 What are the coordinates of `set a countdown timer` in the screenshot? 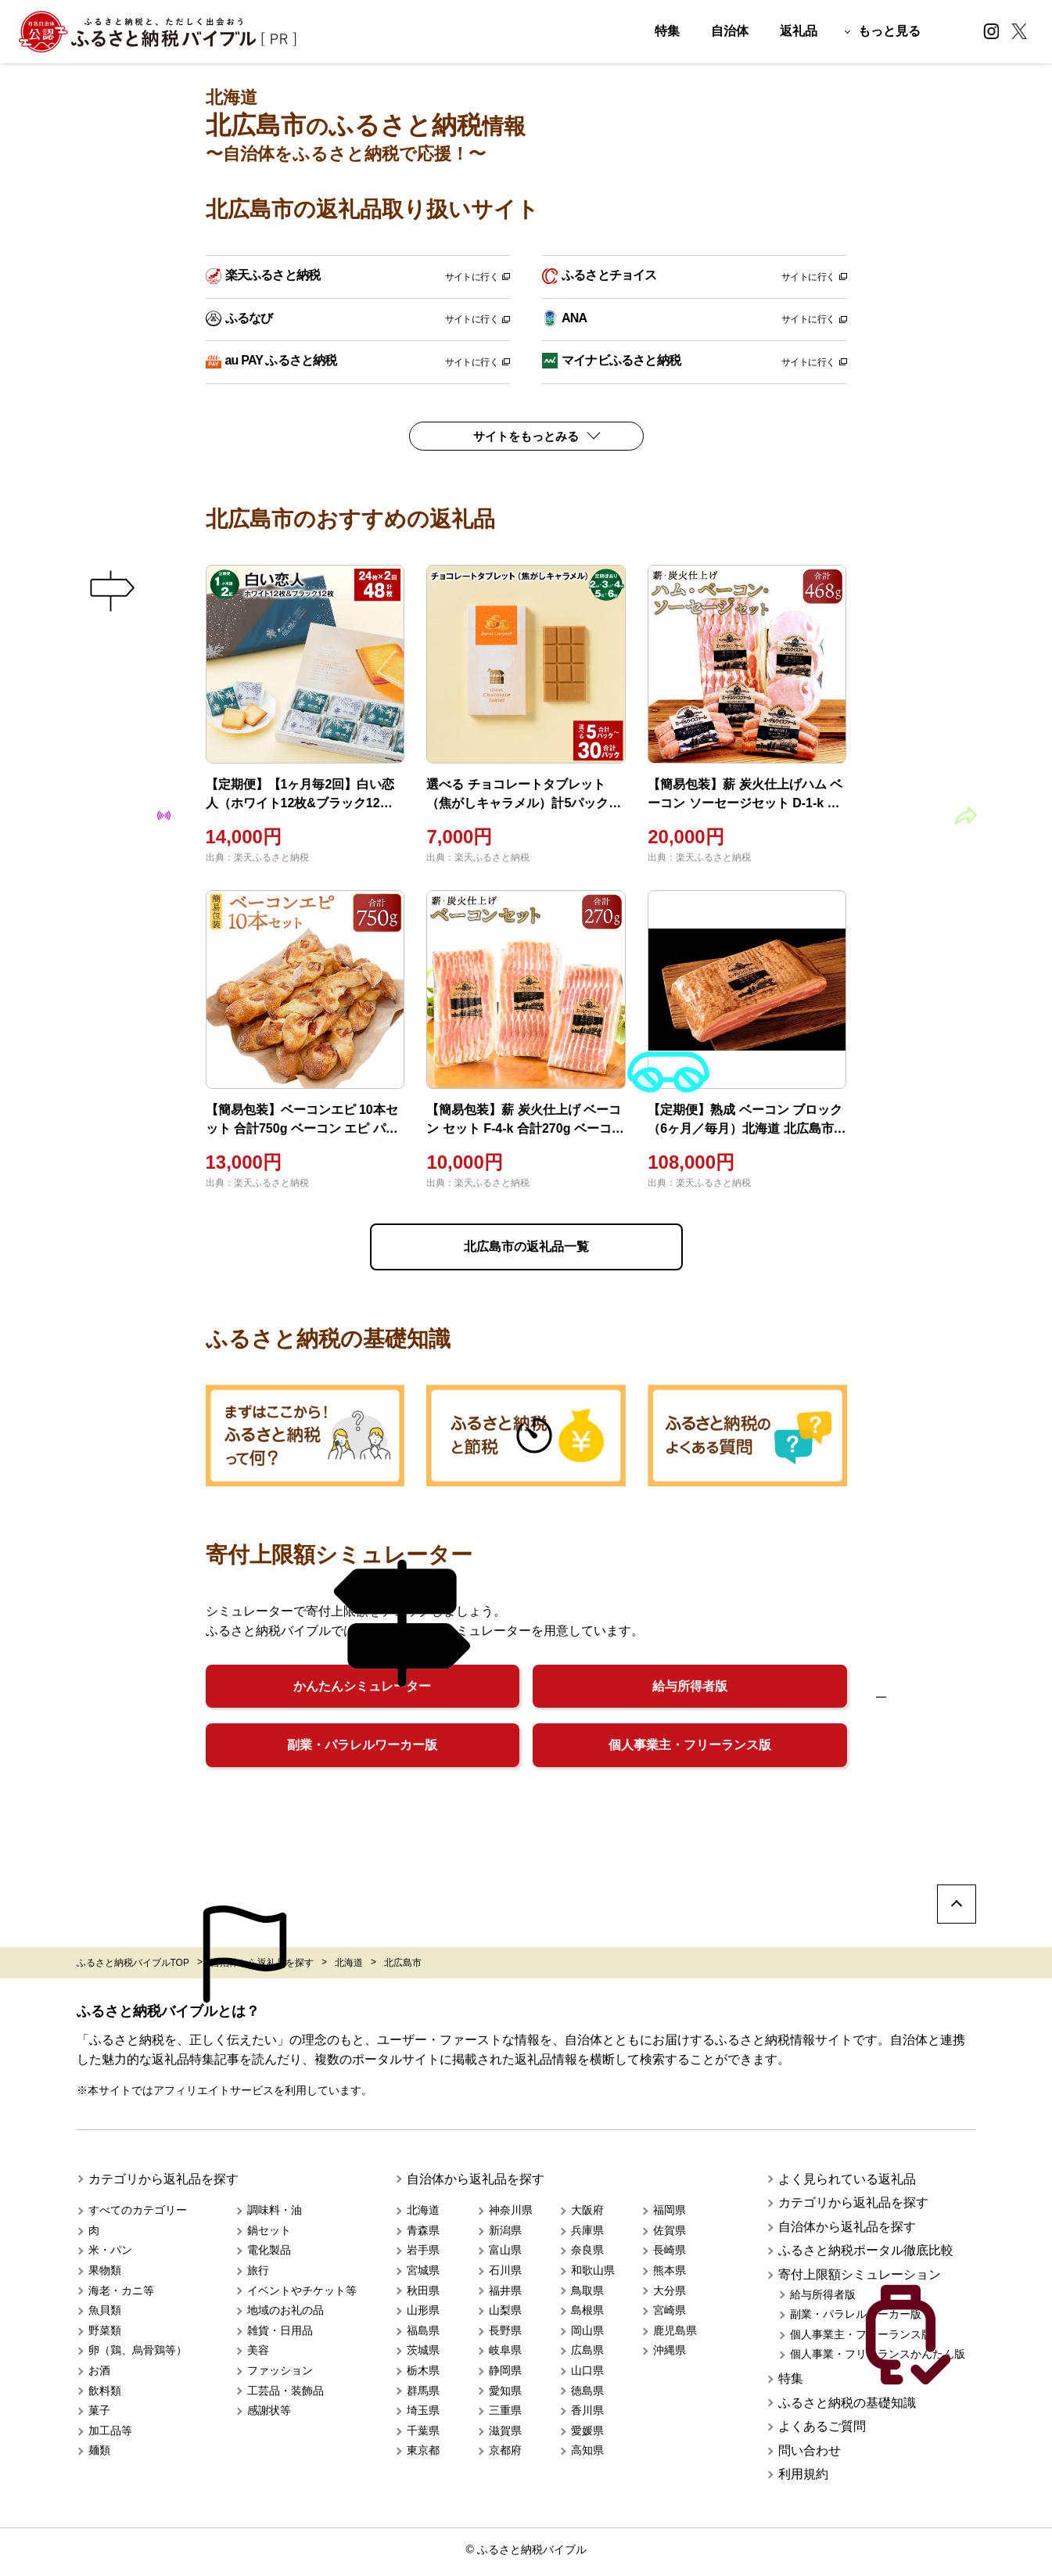 It's located at (534, 1435).